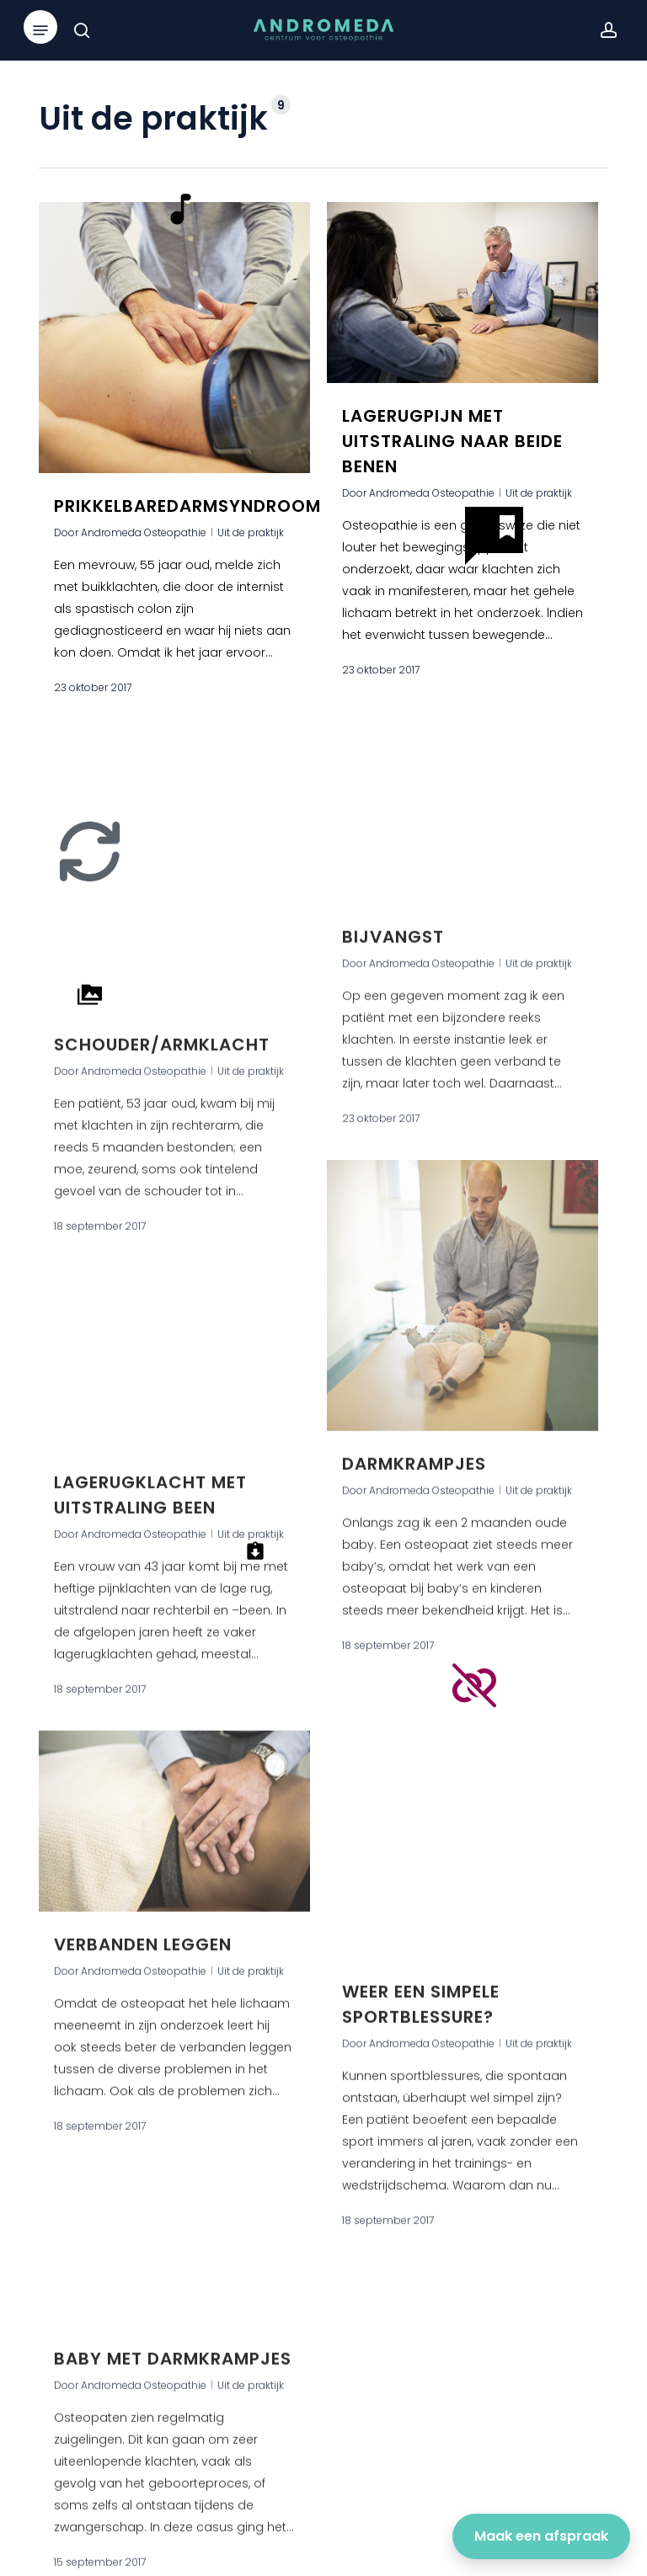 This screenshot has height=2576, width=647. What do you see at coordinates (474, 1685) in the screenshot?
I see `unlink or disconnect items` at bounding box center [474, 1685].